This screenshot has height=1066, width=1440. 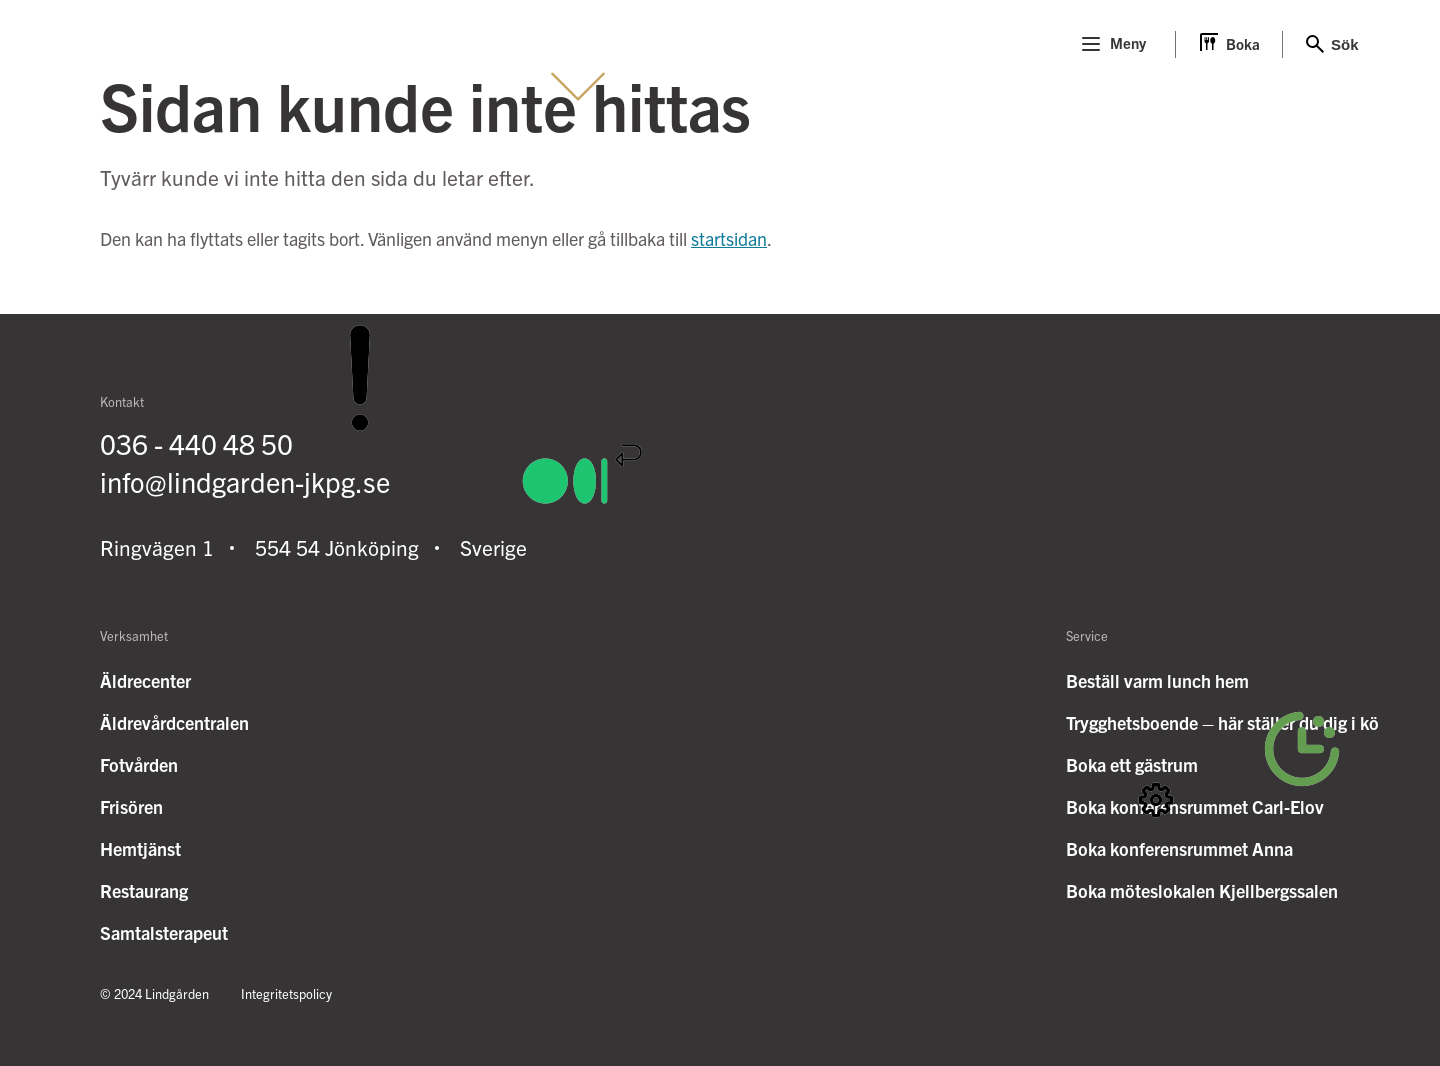 I want to click on open the Medium app, so click(x=565, y=481).